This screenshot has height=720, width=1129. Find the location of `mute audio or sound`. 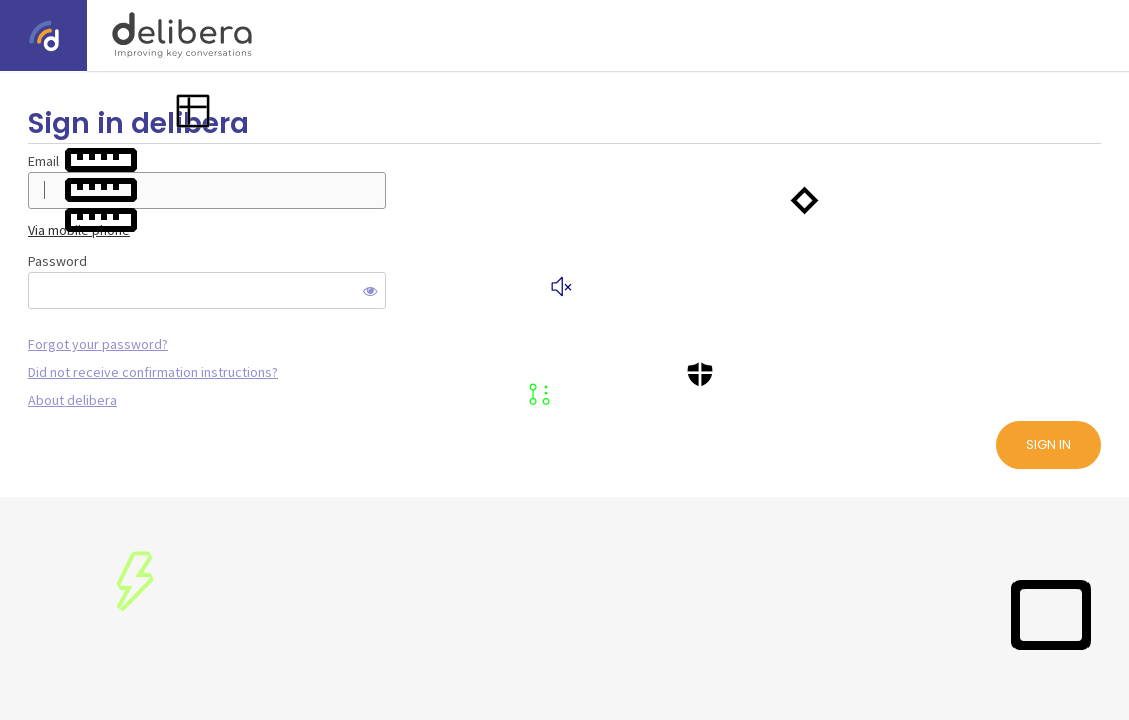

mute audio or sound is located at coordinates (561, 286).